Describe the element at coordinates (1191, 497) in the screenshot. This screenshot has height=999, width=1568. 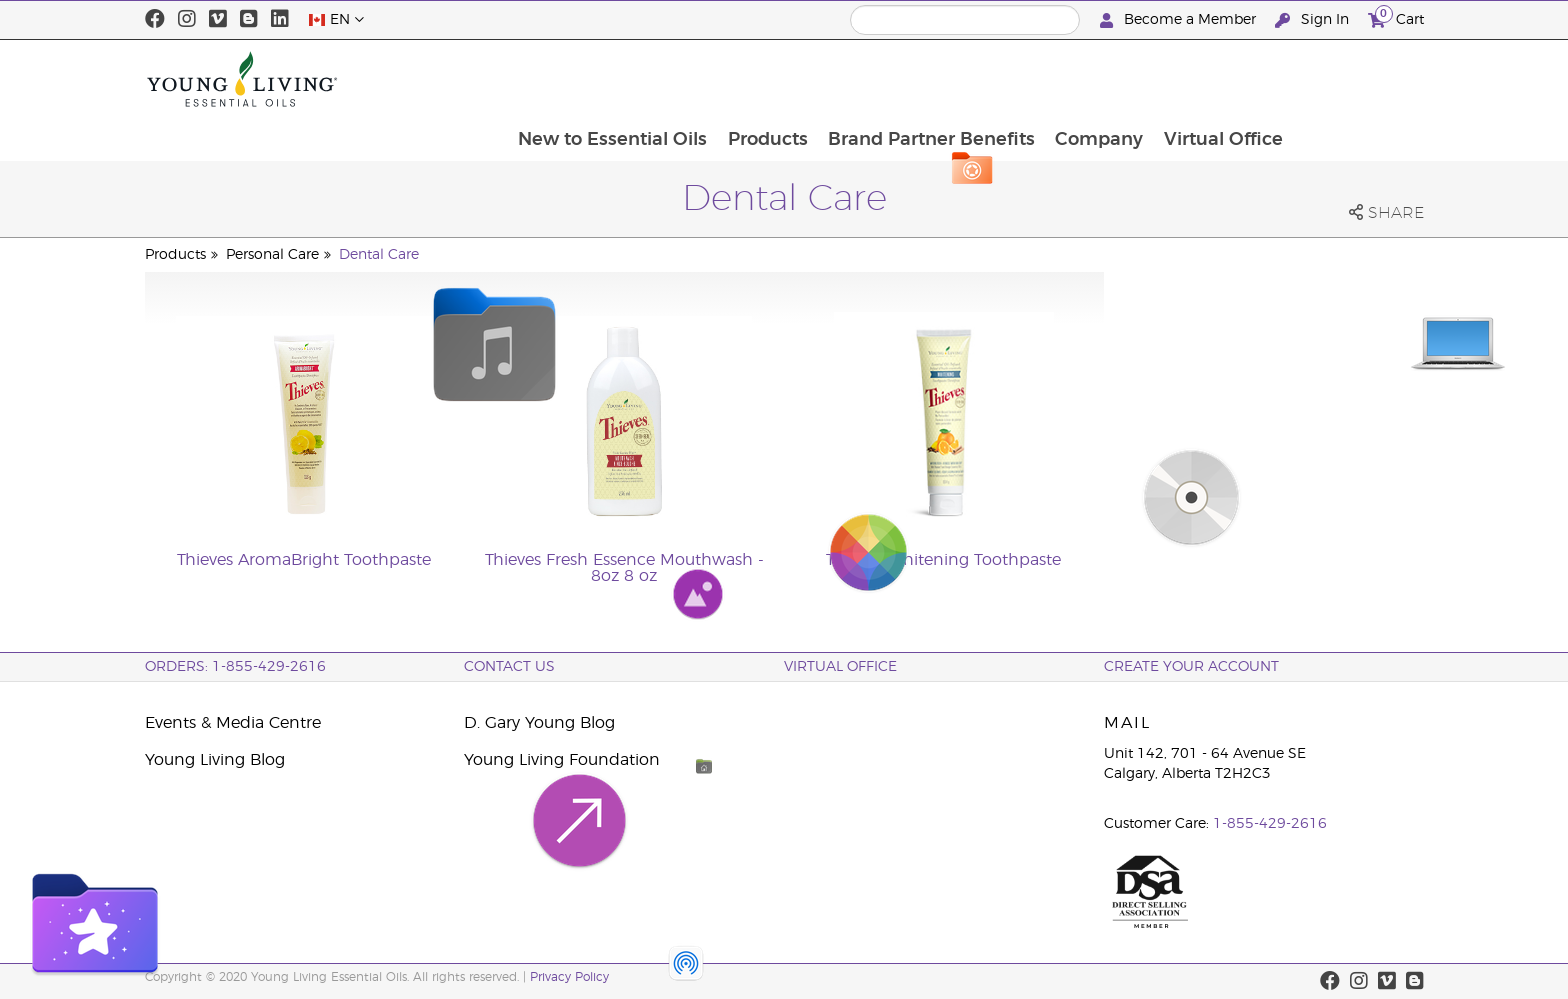
I see `represents a DVD+R writable disc` at that location.